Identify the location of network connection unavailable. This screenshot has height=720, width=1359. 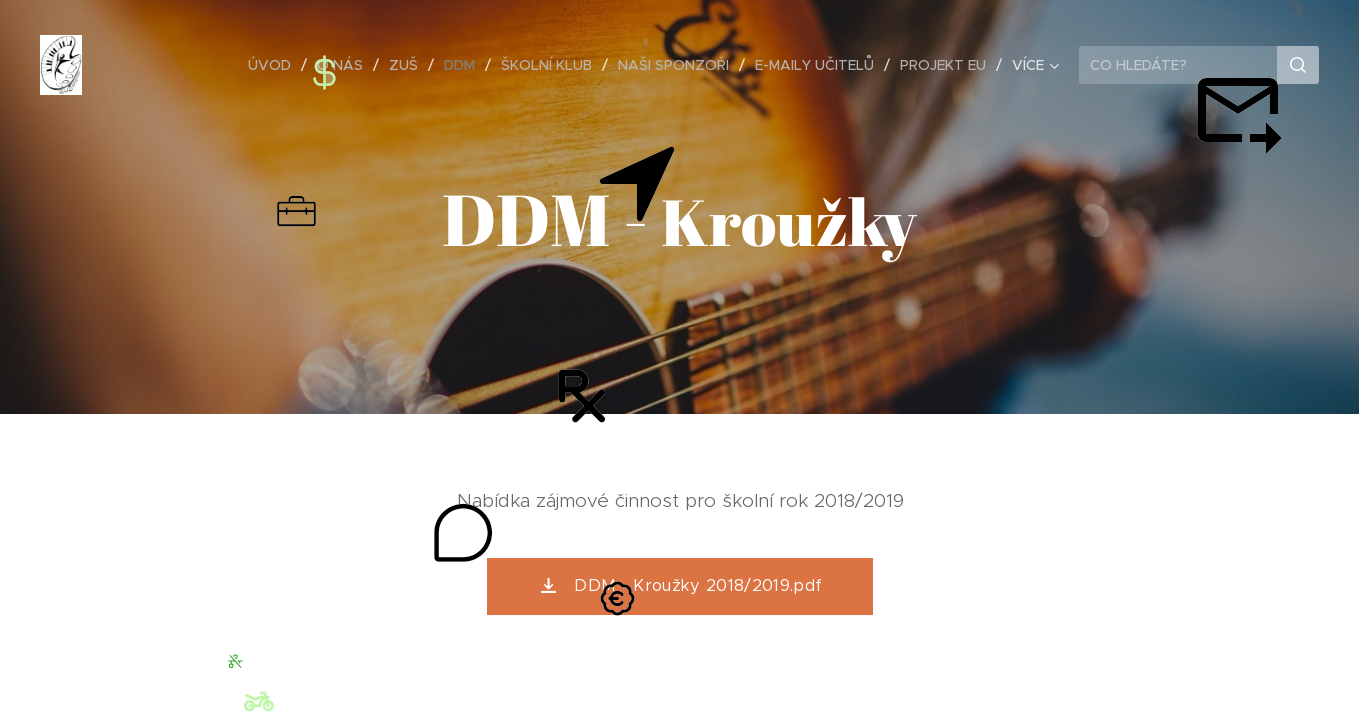
(235, 661).